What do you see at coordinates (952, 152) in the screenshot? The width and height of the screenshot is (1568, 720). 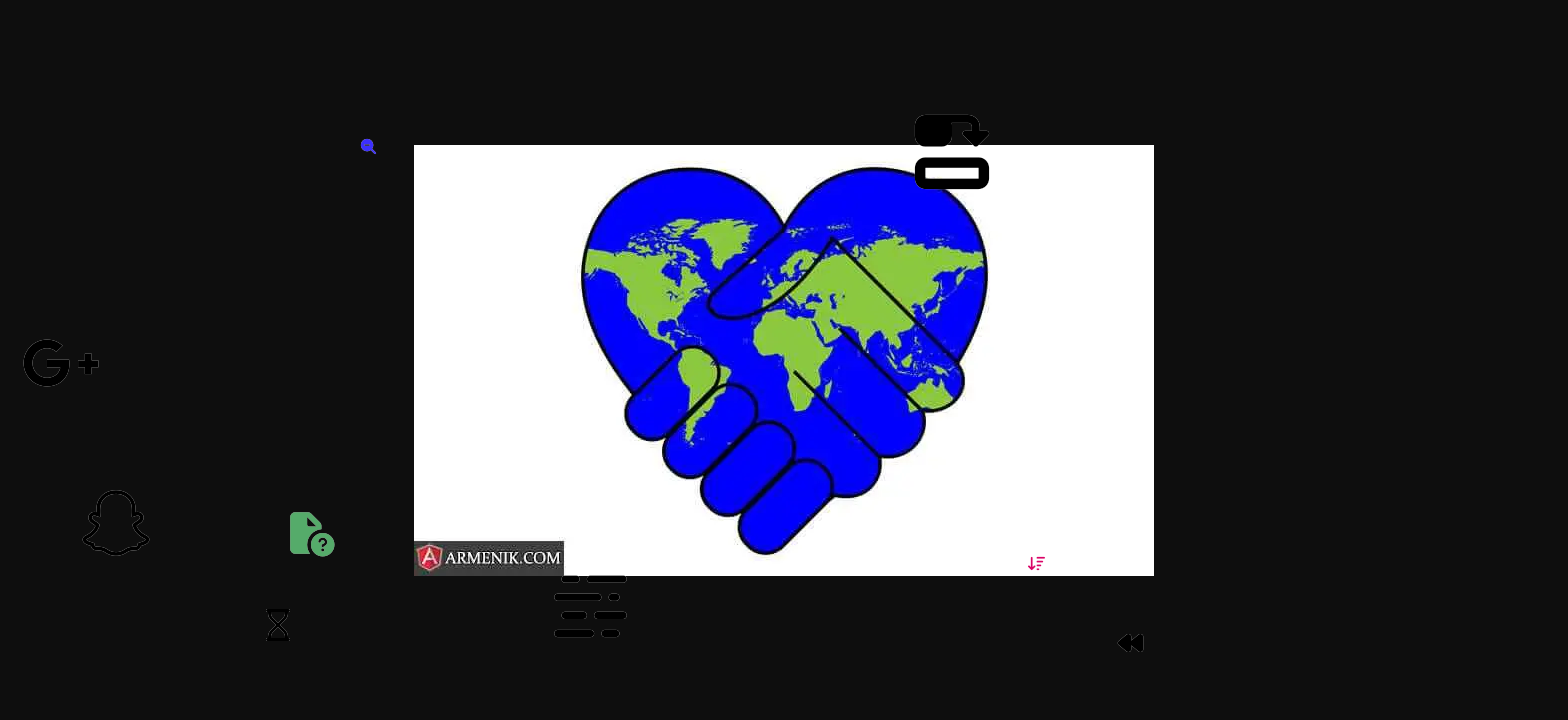 I see `view predecessor tasks in a workflow` at bounding box center [952, 152].